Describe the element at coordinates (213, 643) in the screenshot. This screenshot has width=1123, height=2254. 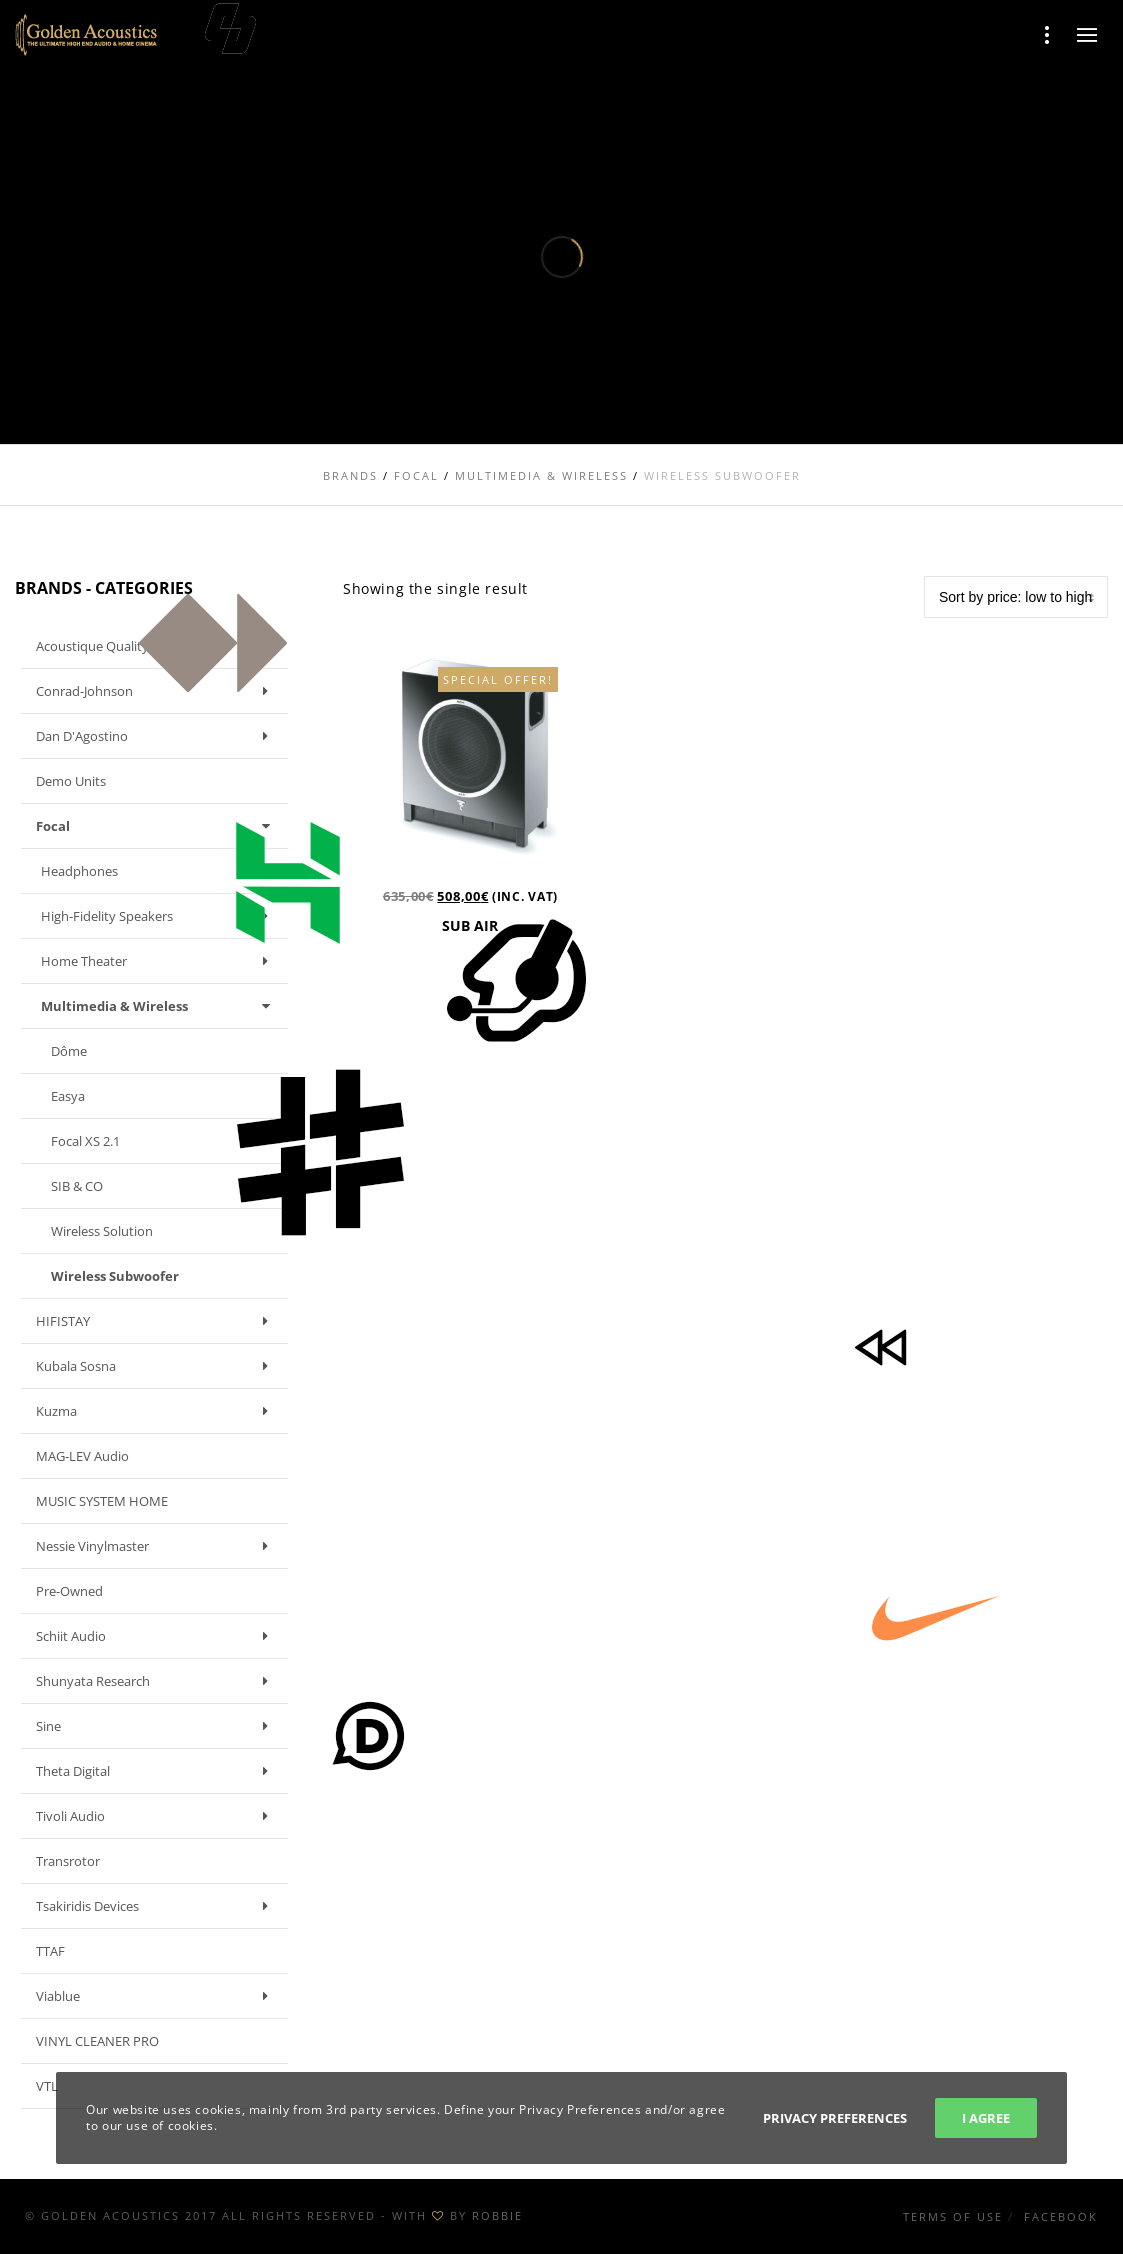
I see `paysafe payment method option` at that location.